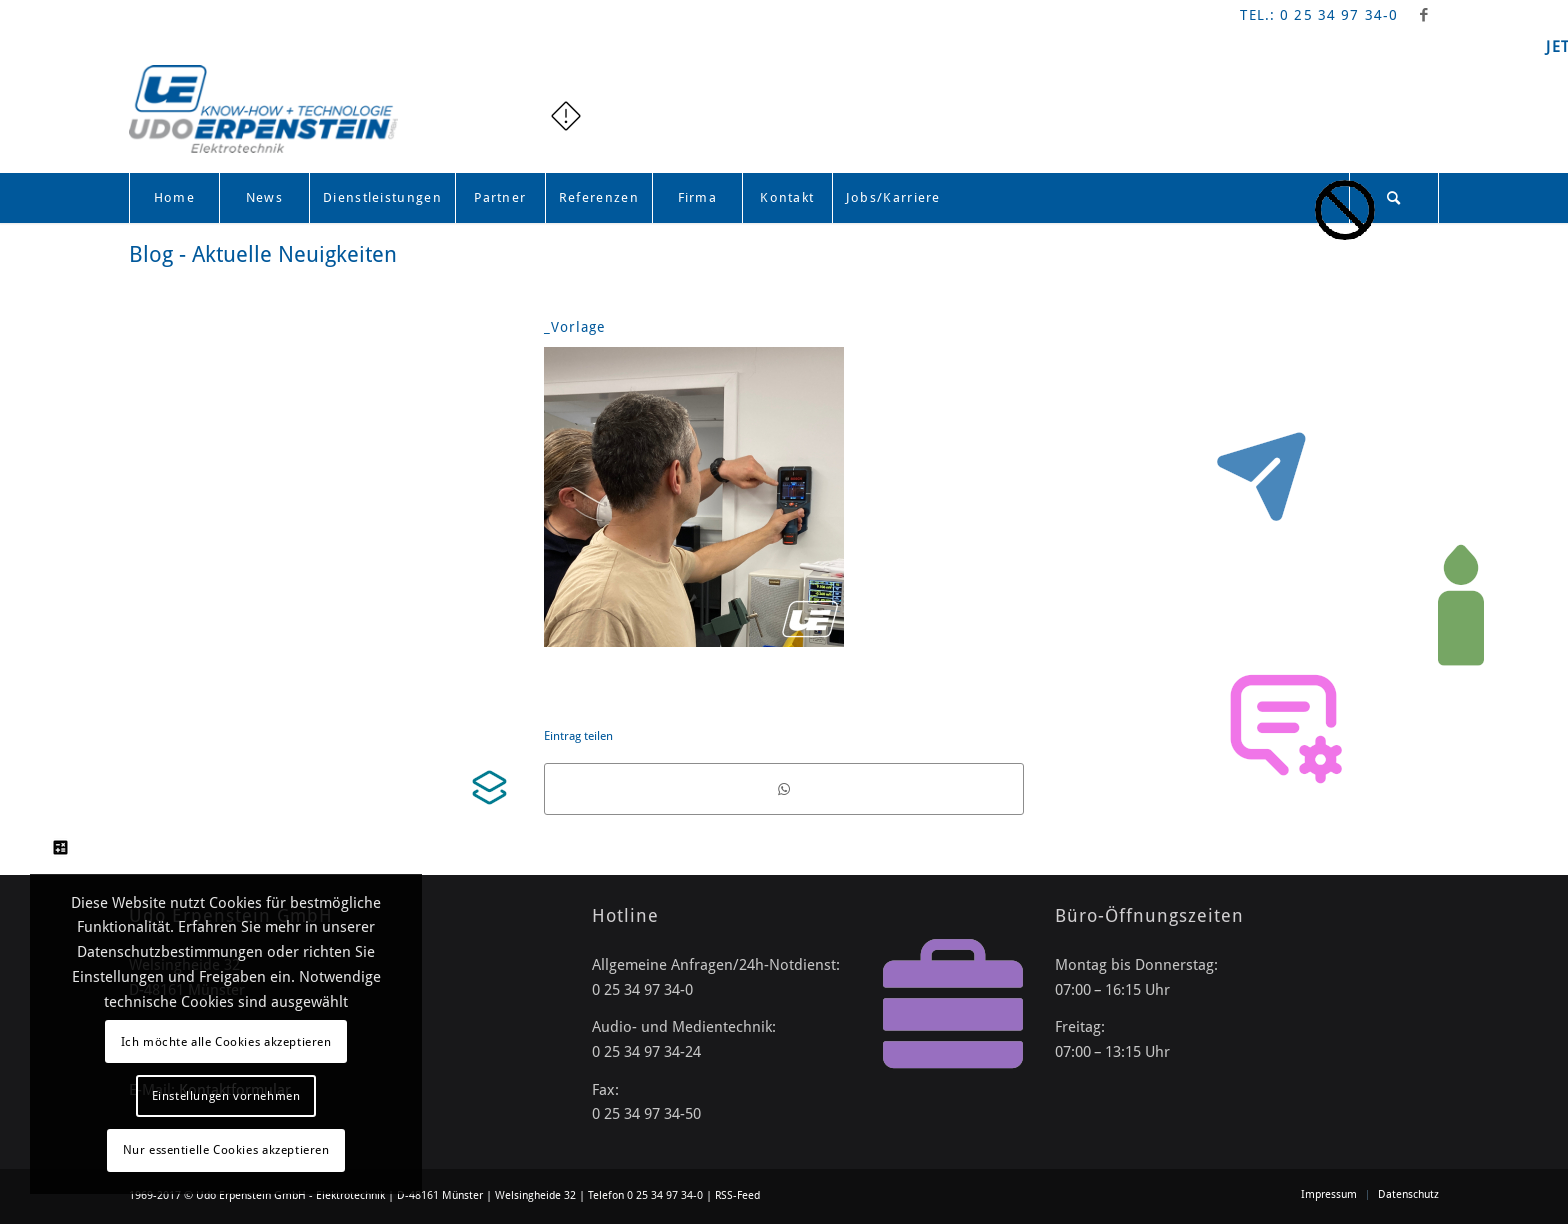  What do you see at coordinates (1345, 210) in the screenshot?
I see `mark content as not interested` at bounding box center [1345, 210].